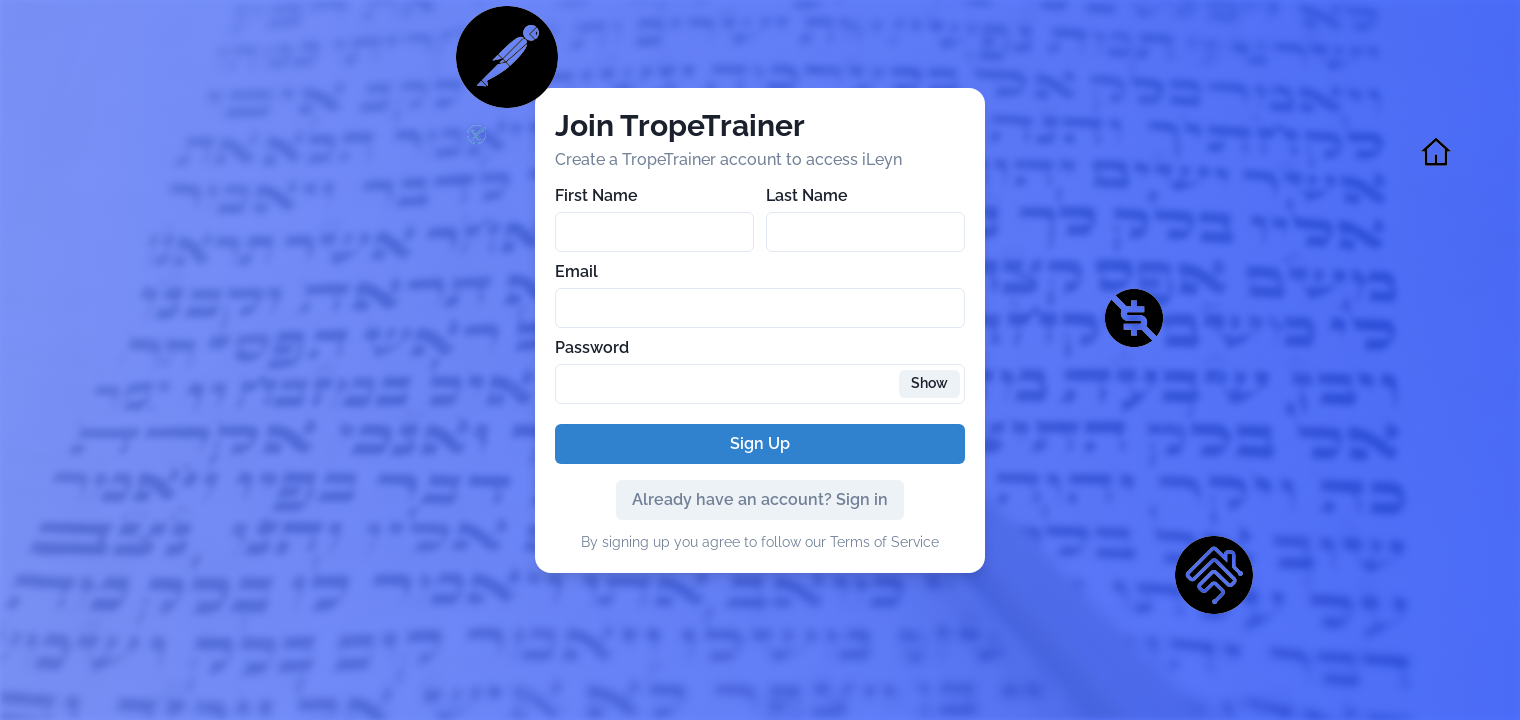 The image size is (1520, 720). I want to click on open postman API development tool, so click(507, 57).